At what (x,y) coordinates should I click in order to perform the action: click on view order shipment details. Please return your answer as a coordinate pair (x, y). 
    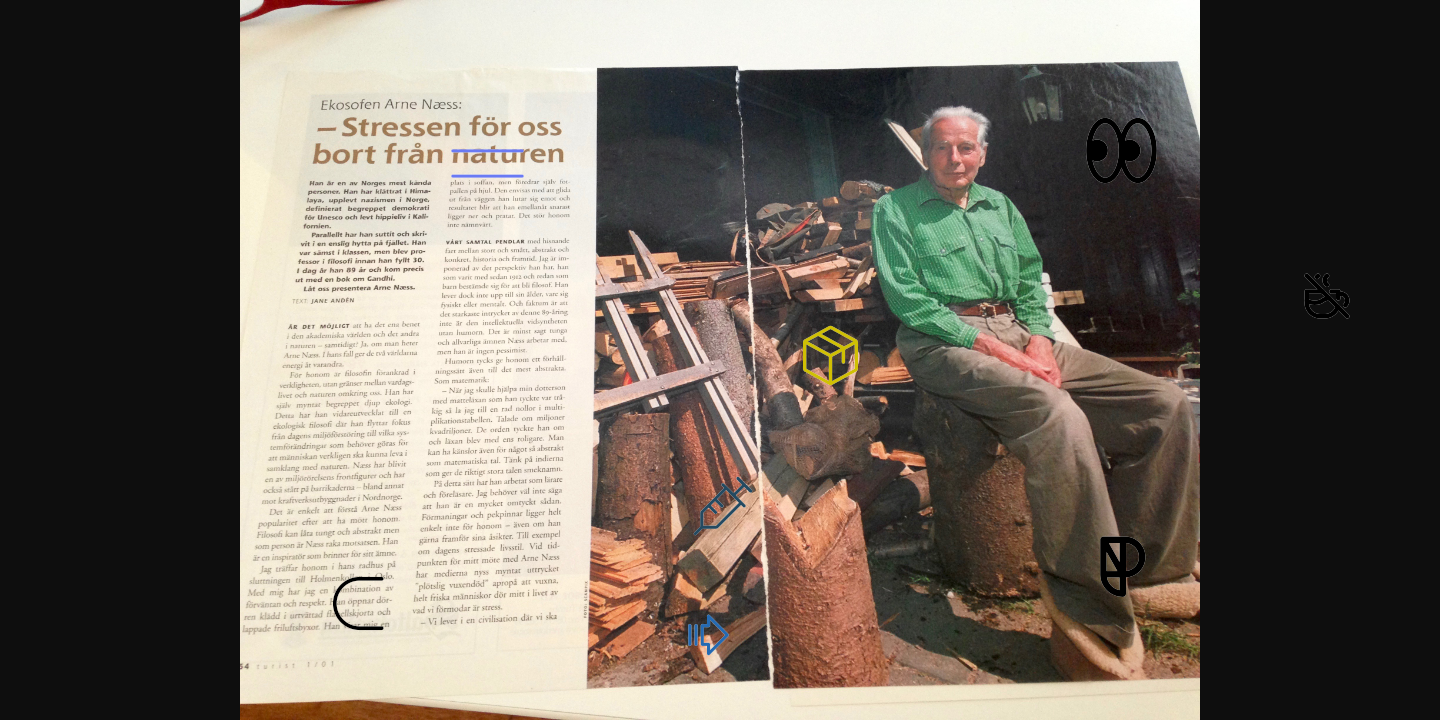
    Looking at the image, I should click on (830, 355).